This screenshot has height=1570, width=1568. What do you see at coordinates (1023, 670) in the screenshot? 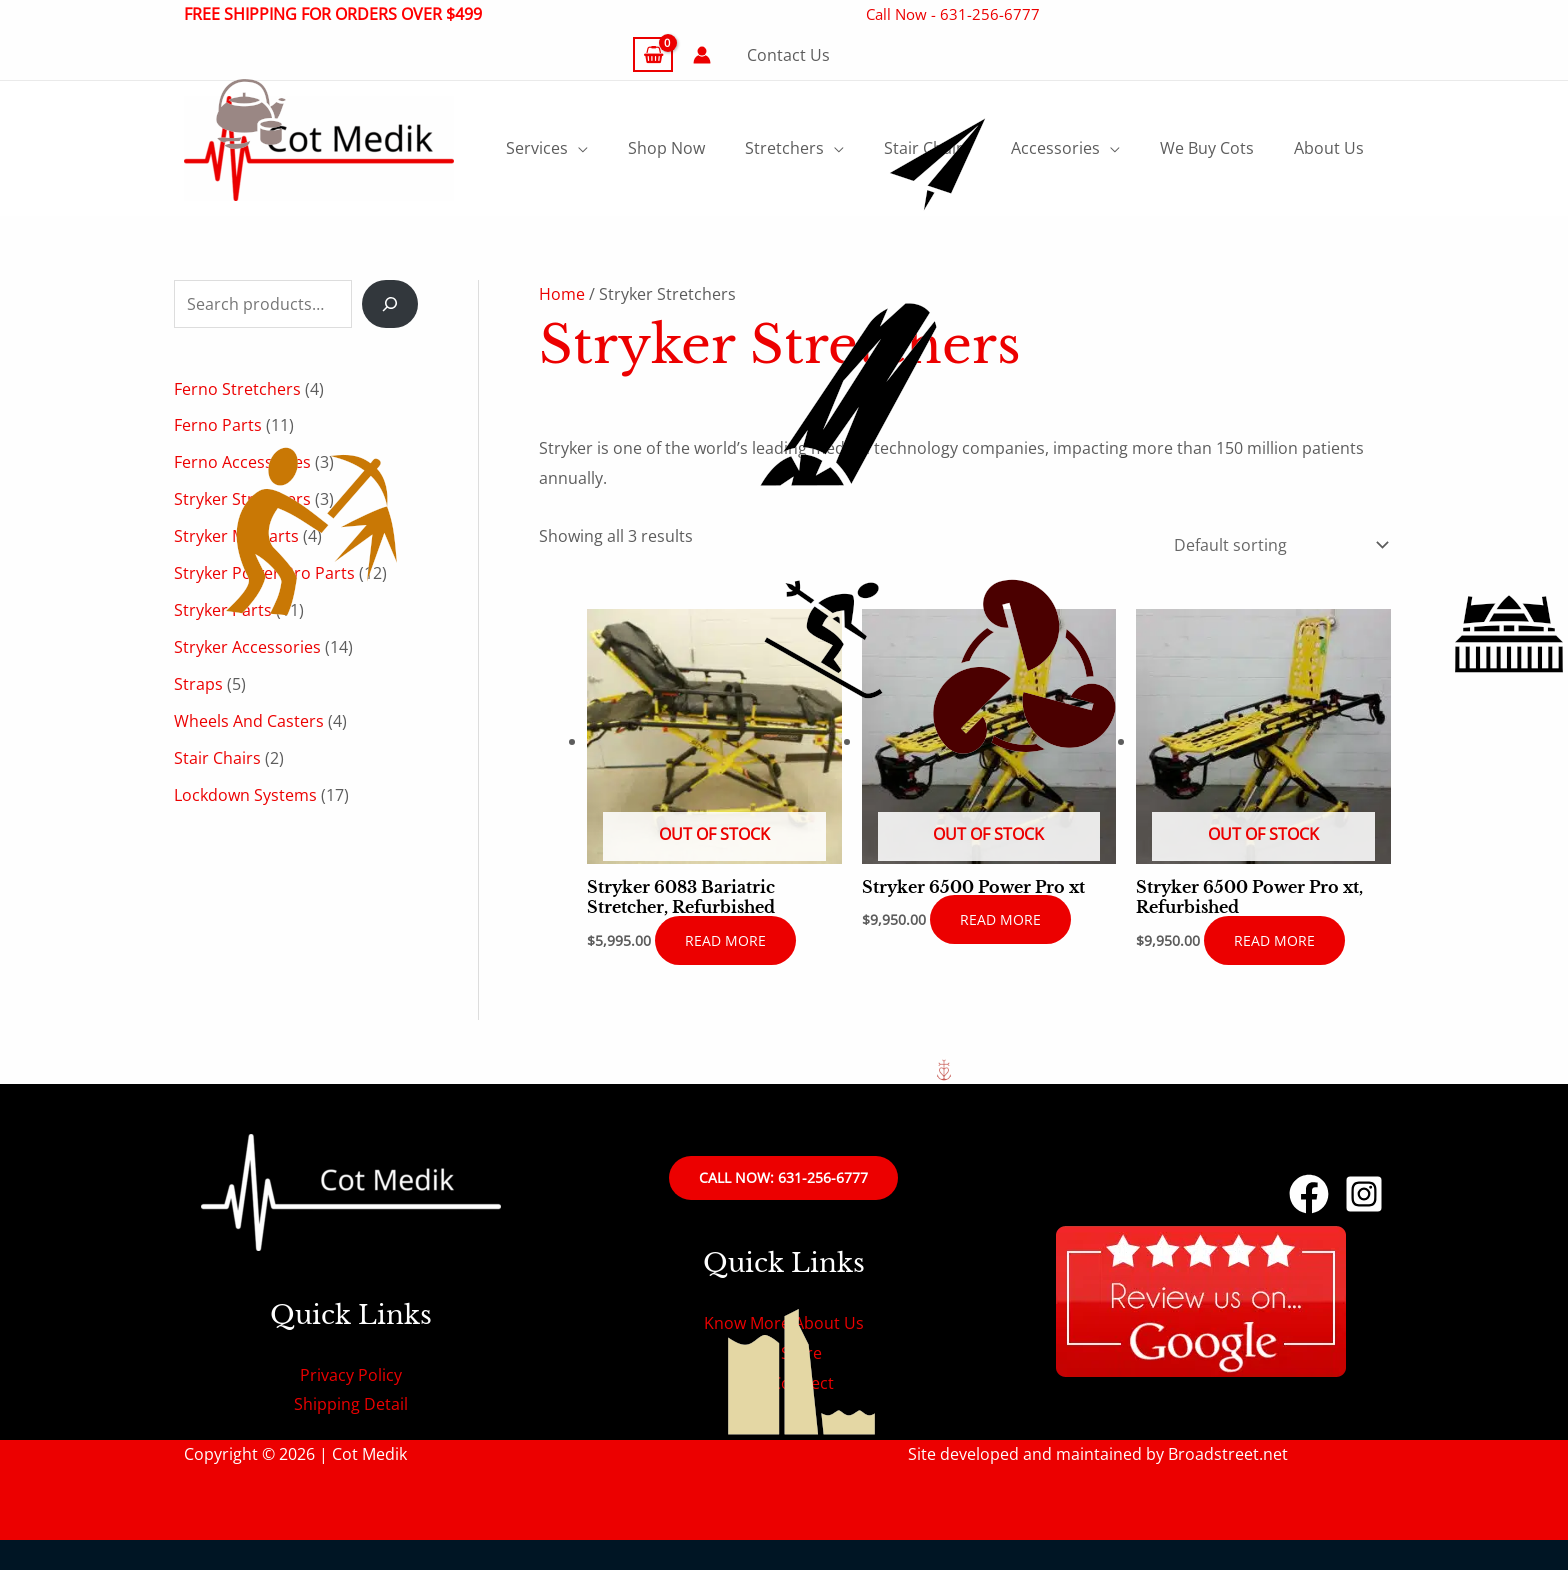
I see `collect or view shell items in game inventory` at bounding box center [1023, 670].